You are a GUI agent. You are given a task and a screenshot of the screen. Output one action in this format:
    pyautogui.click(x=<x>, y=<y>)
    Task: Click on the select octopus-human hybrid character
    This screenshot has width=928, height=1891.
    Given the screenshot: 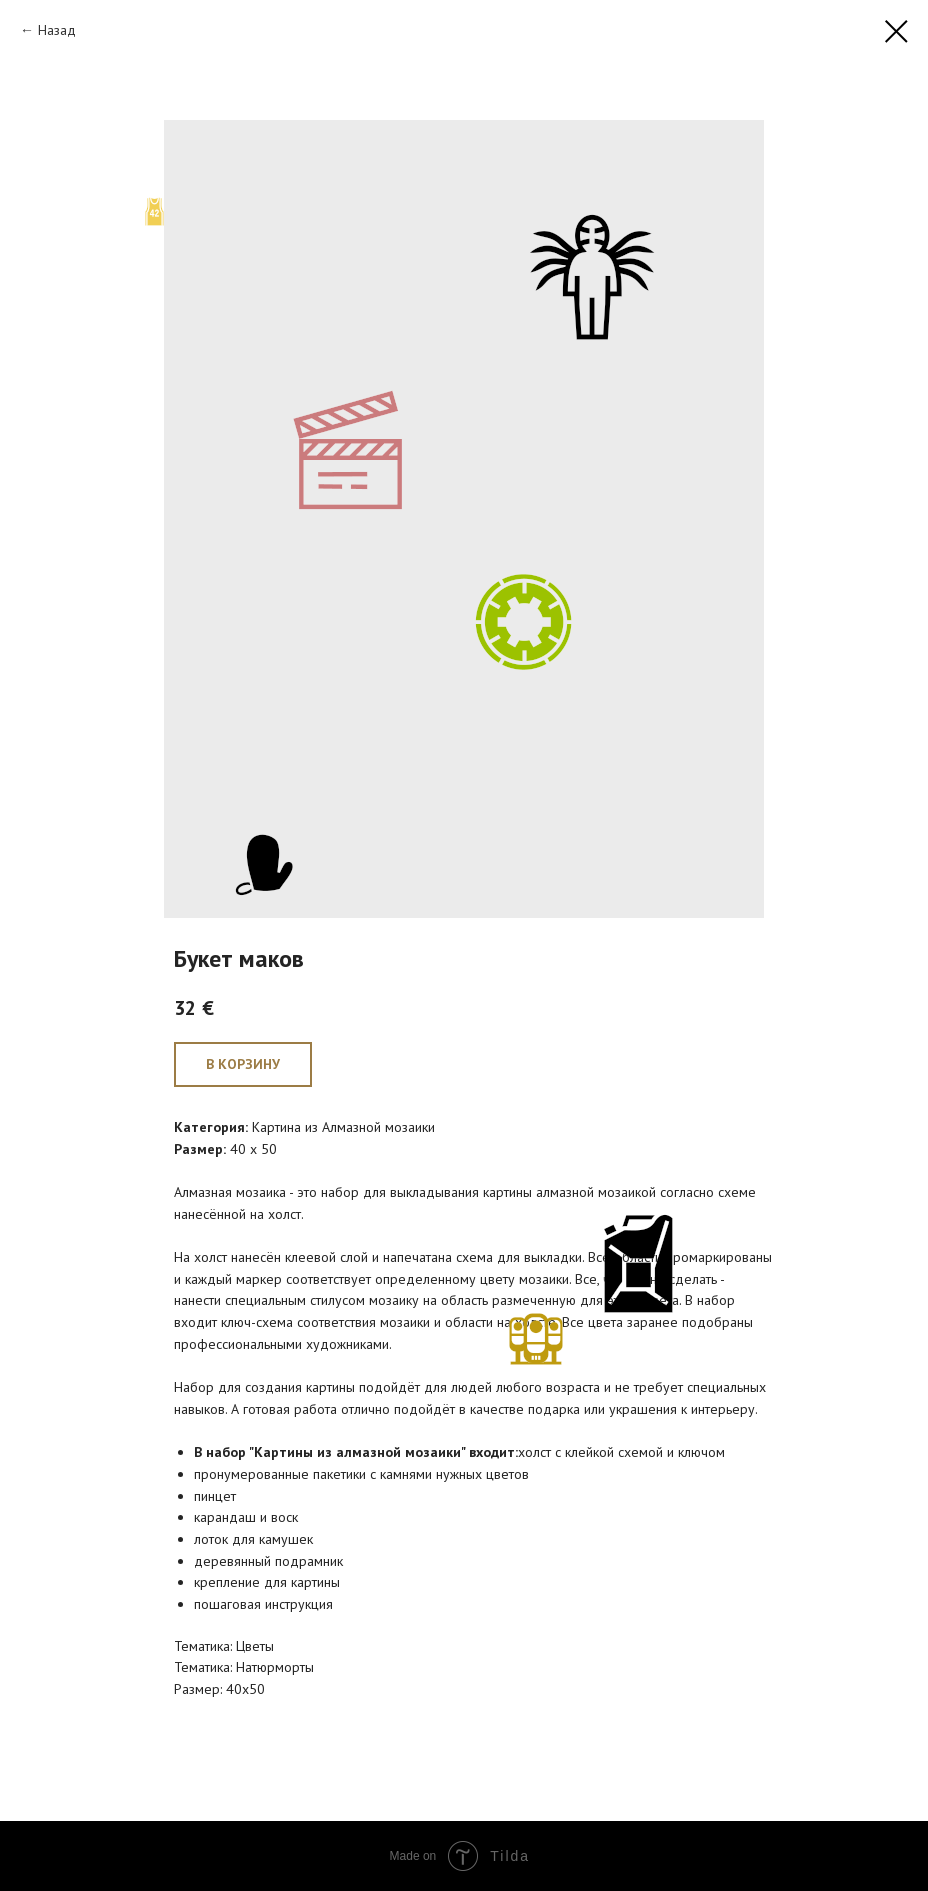 What is the action you would take?
    pyautogui.click(x=592, y=277)
    